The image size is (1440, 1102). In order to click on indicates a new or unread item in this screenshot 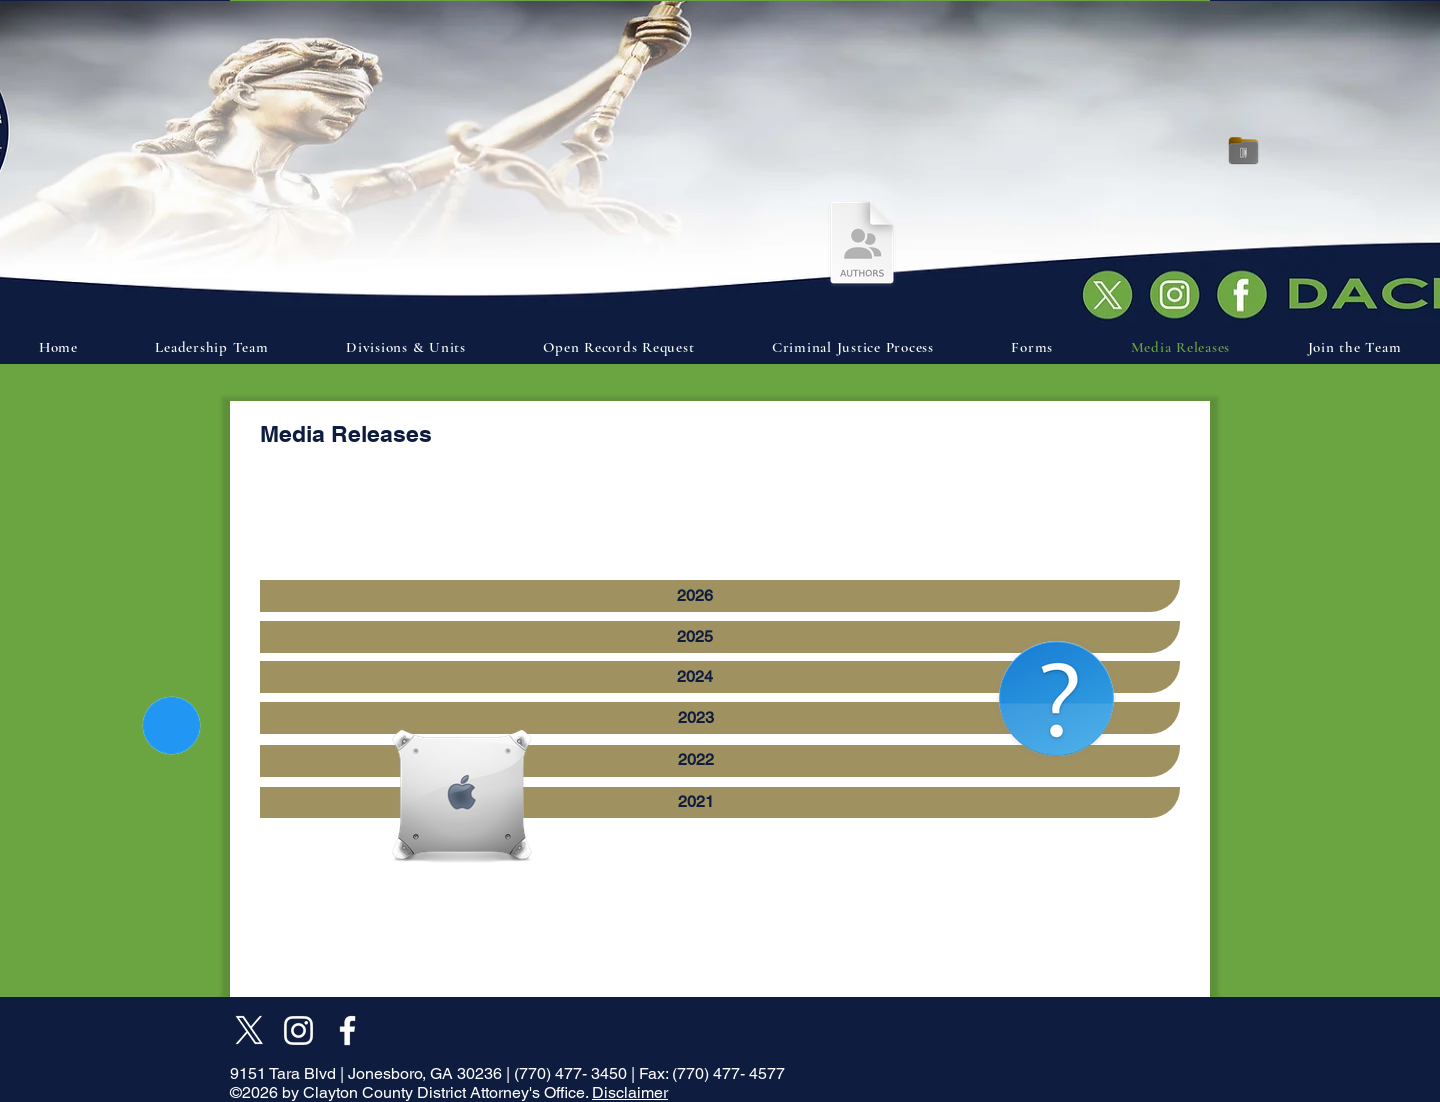, I will do `click(171, 725)`.